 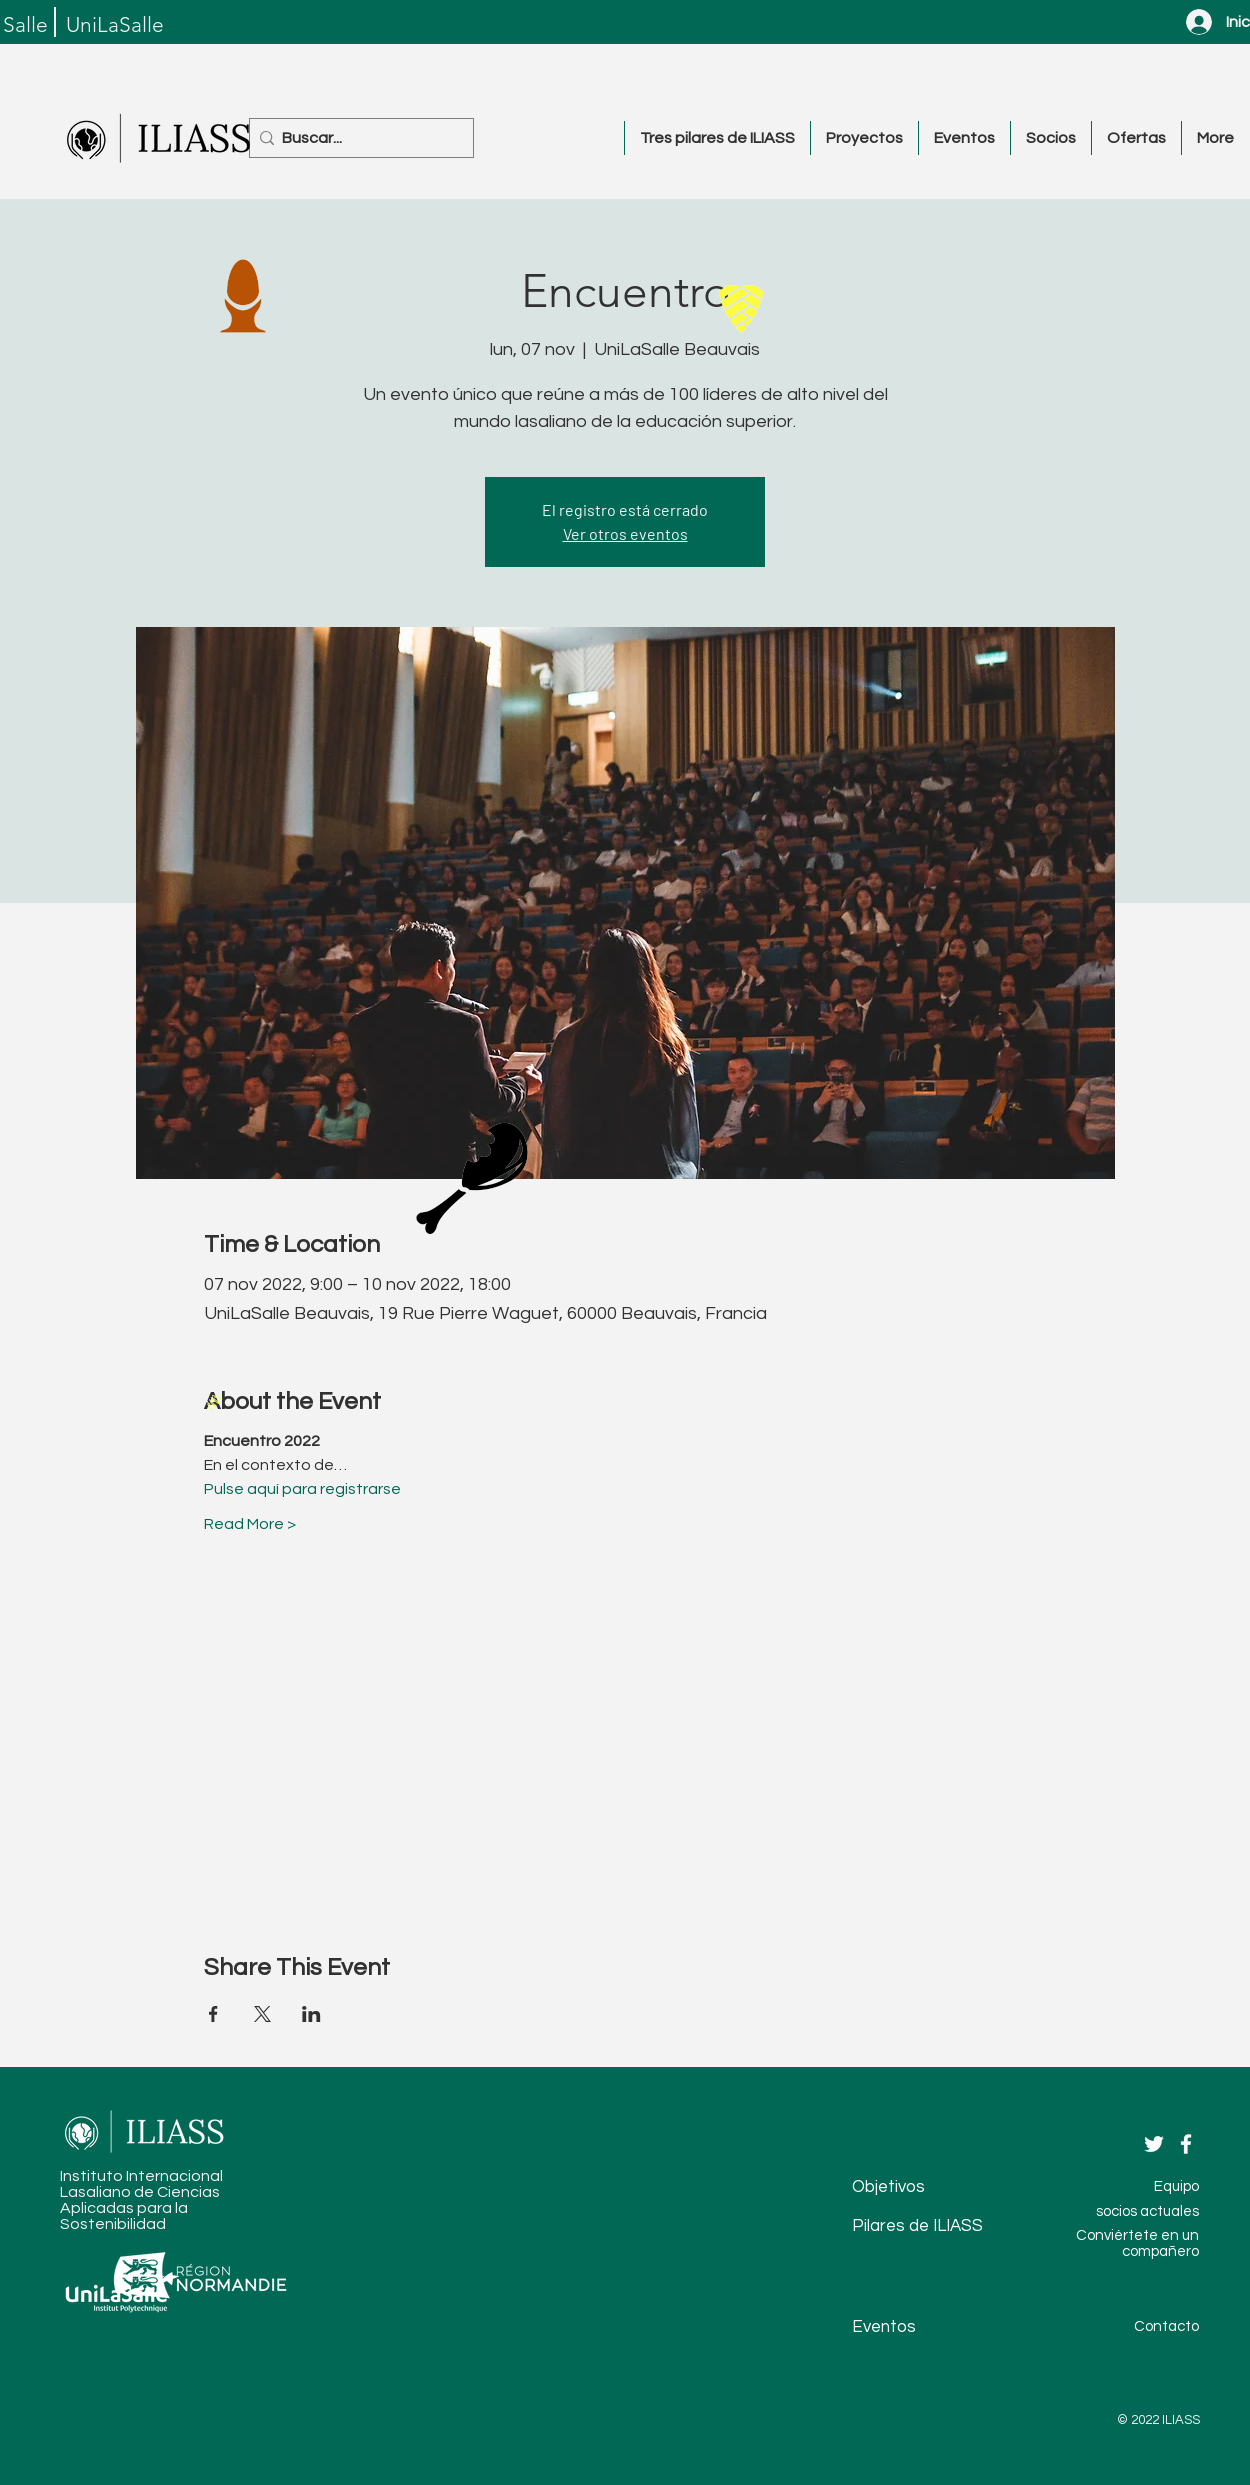 I want to click on food or hunger indicator in a game, so click(x=472, y=1178).